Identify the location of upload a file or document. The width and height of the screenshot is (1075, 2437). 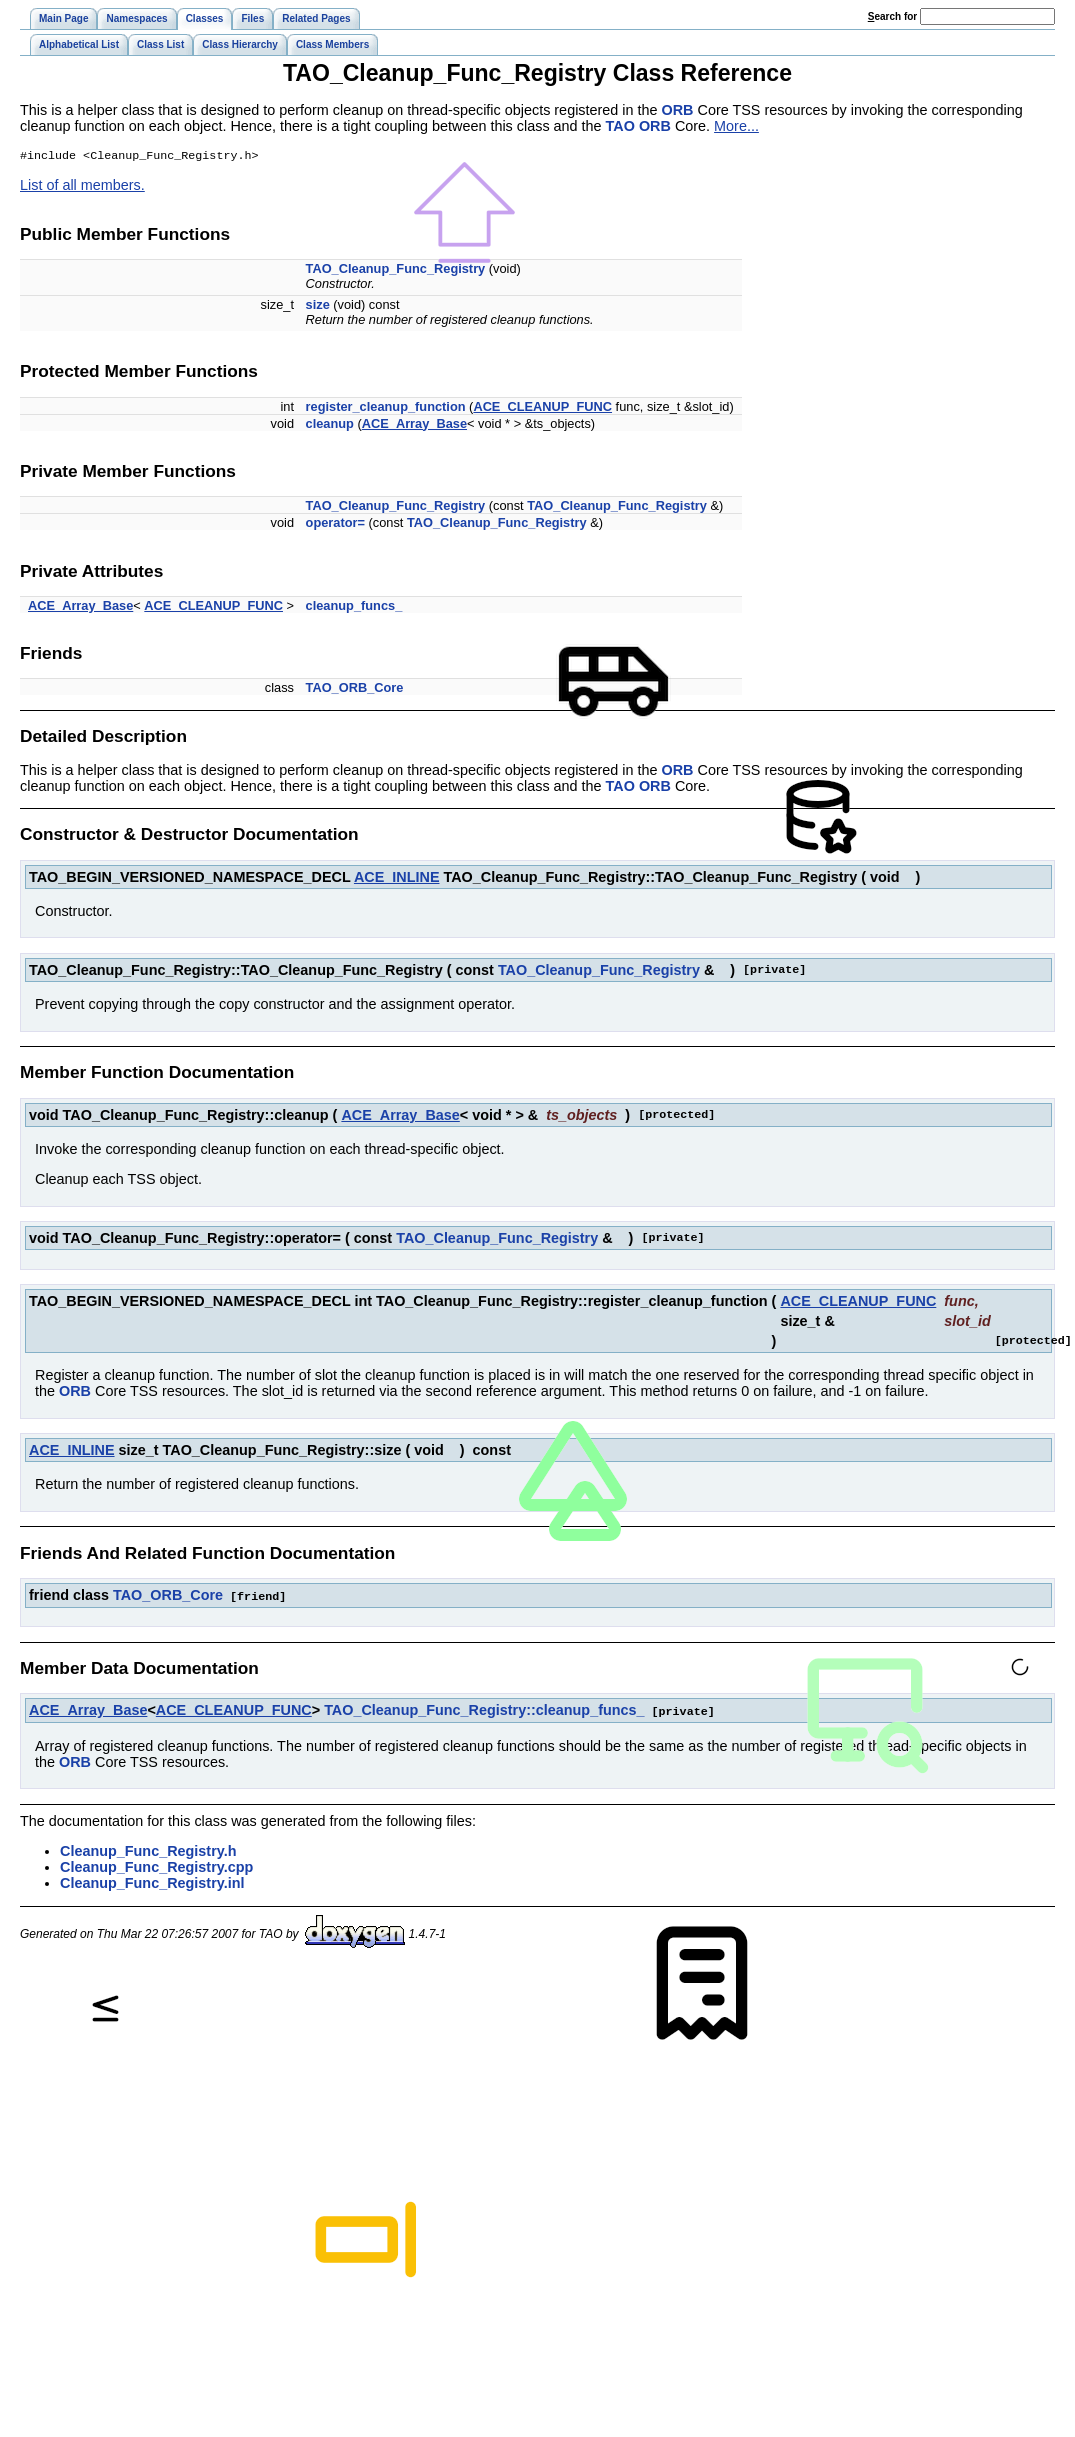
(464, 216).